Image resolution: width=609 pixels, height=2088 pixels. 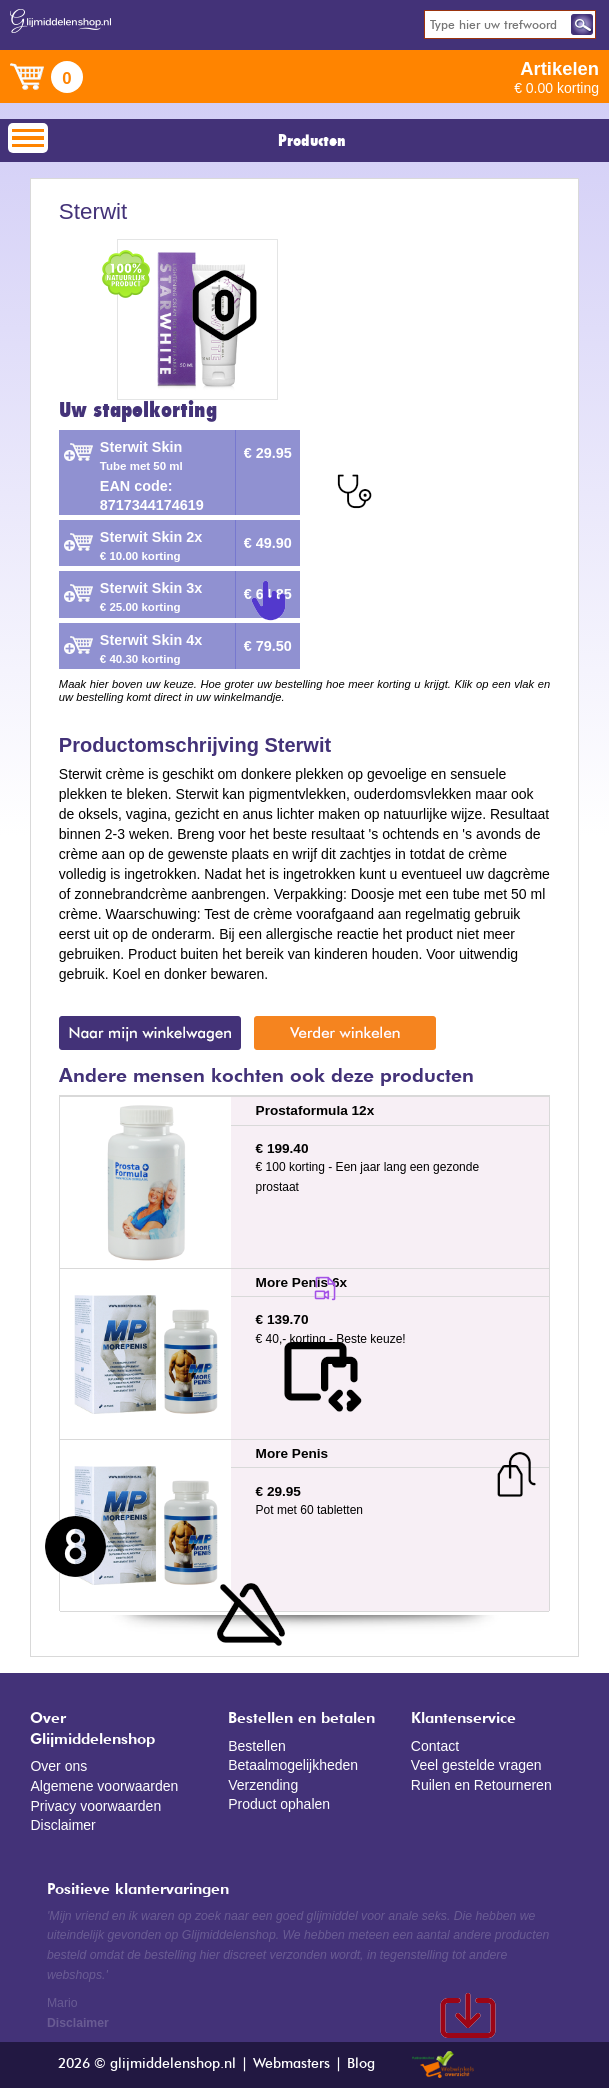 What do you see at coordinates (251, 1615) in the screenshot?
I see `disabled warning or alert` at bounding box center [251, 1615].